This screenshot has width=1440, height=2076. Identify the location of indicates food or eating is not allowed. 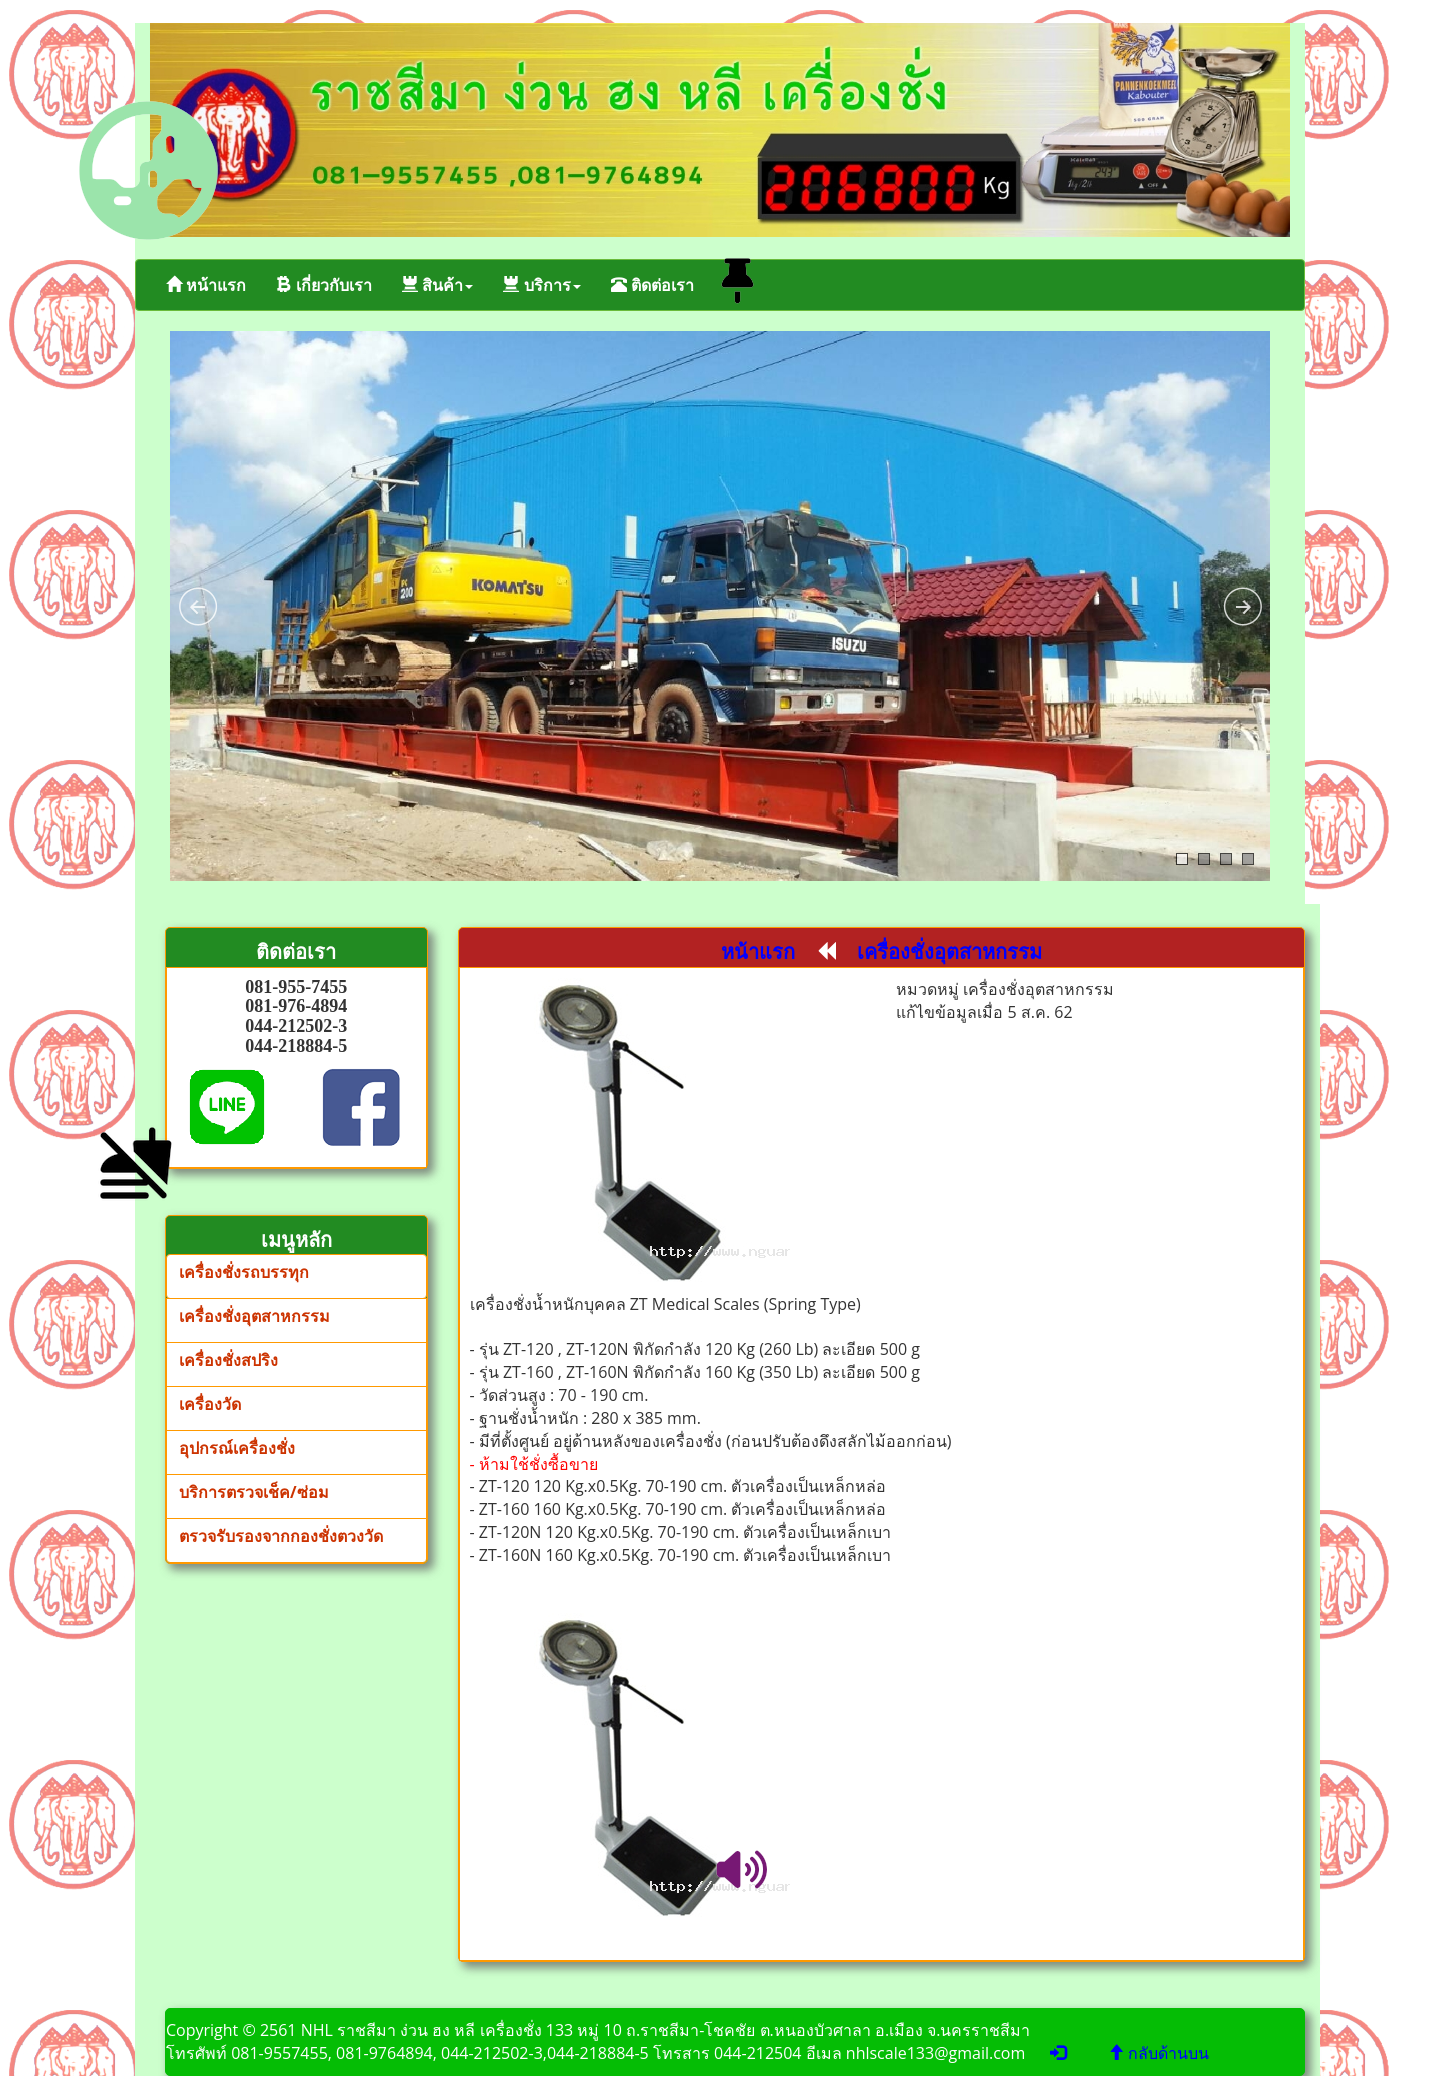
(136, 1163).